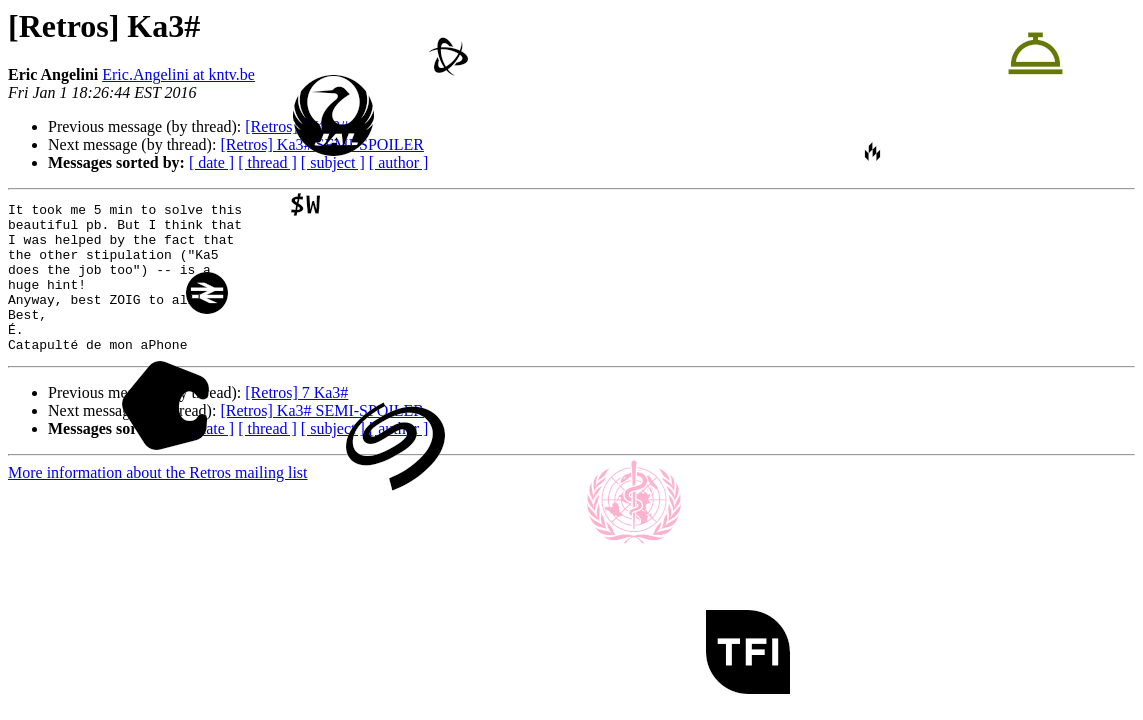 The height and width of the screenshot is (720, 1143). What do you see at coordinates (448, 56) in the screenshot?
I see `launch Battle.net gaming client` at bounding box center [448, 56].